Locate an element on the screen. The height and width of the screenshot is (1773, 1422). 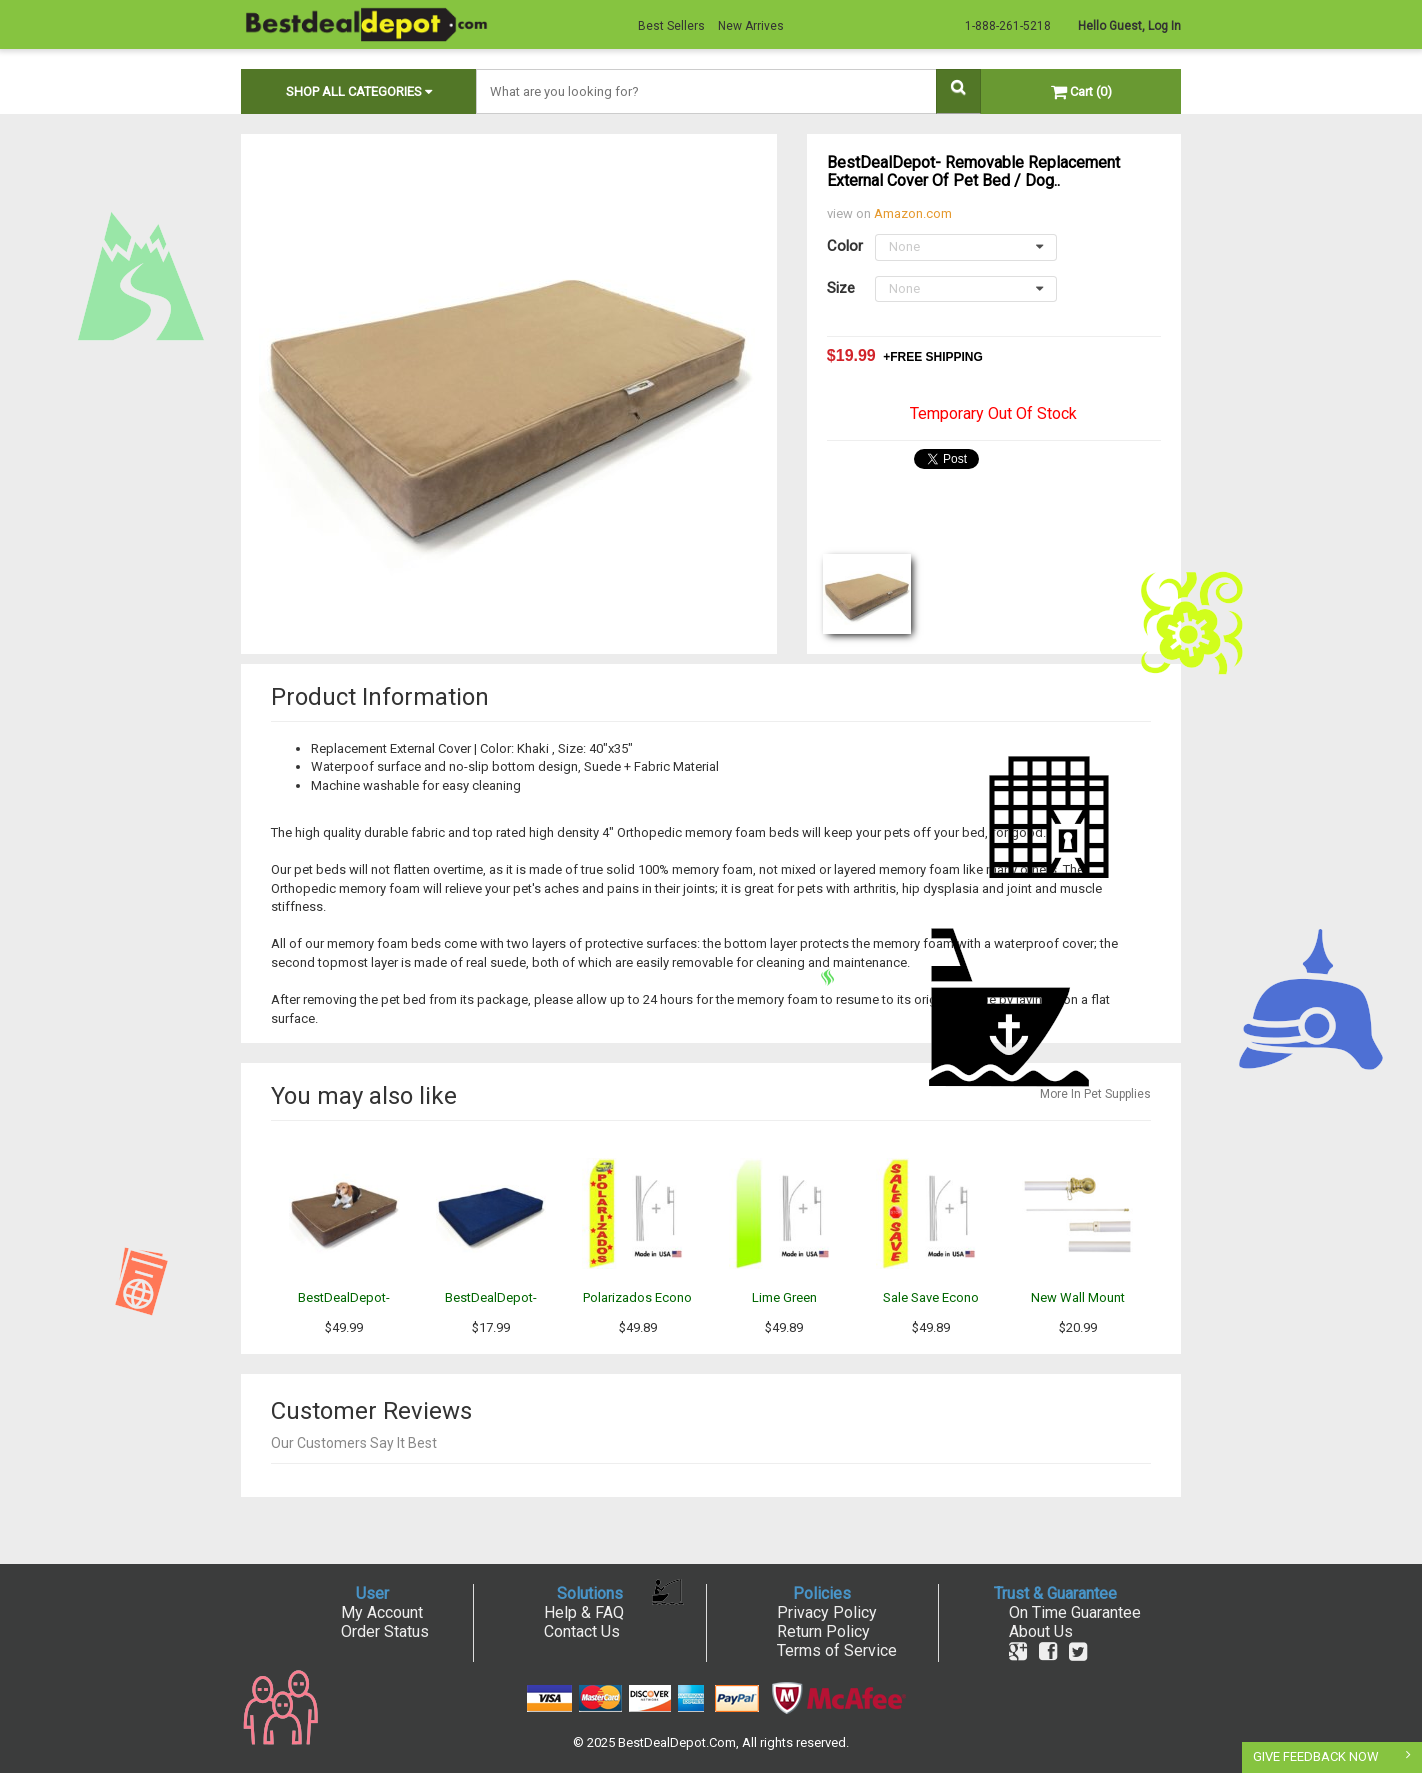
view passport or travel documents is located at coordinates (141, 1281).